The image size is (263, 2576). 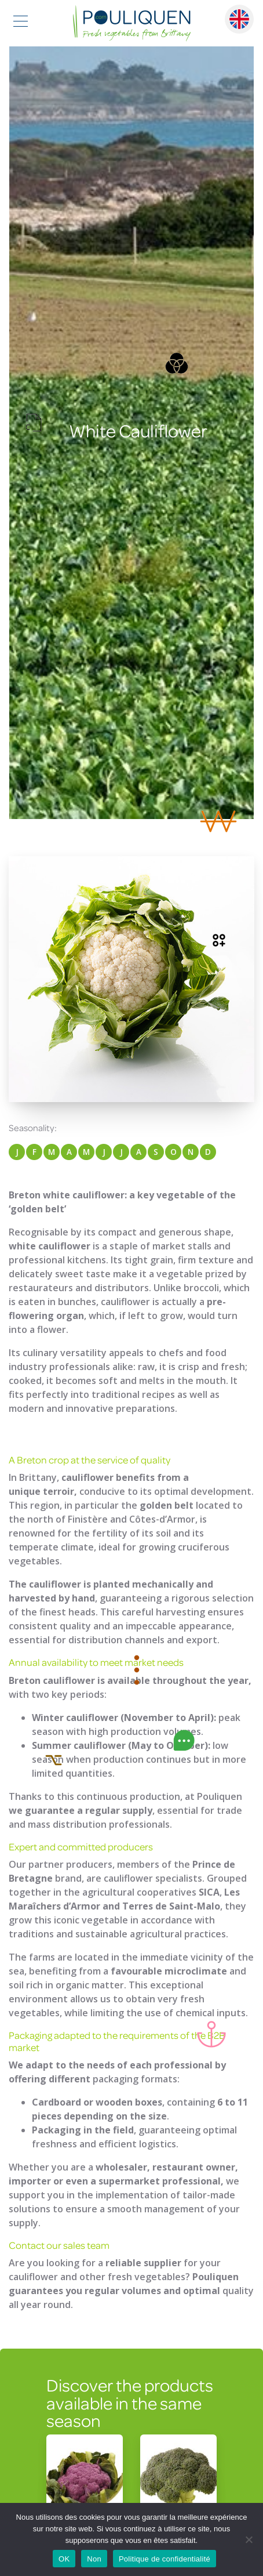 I want to click on add a new item to a collection or group, so click(x=219, y=940).